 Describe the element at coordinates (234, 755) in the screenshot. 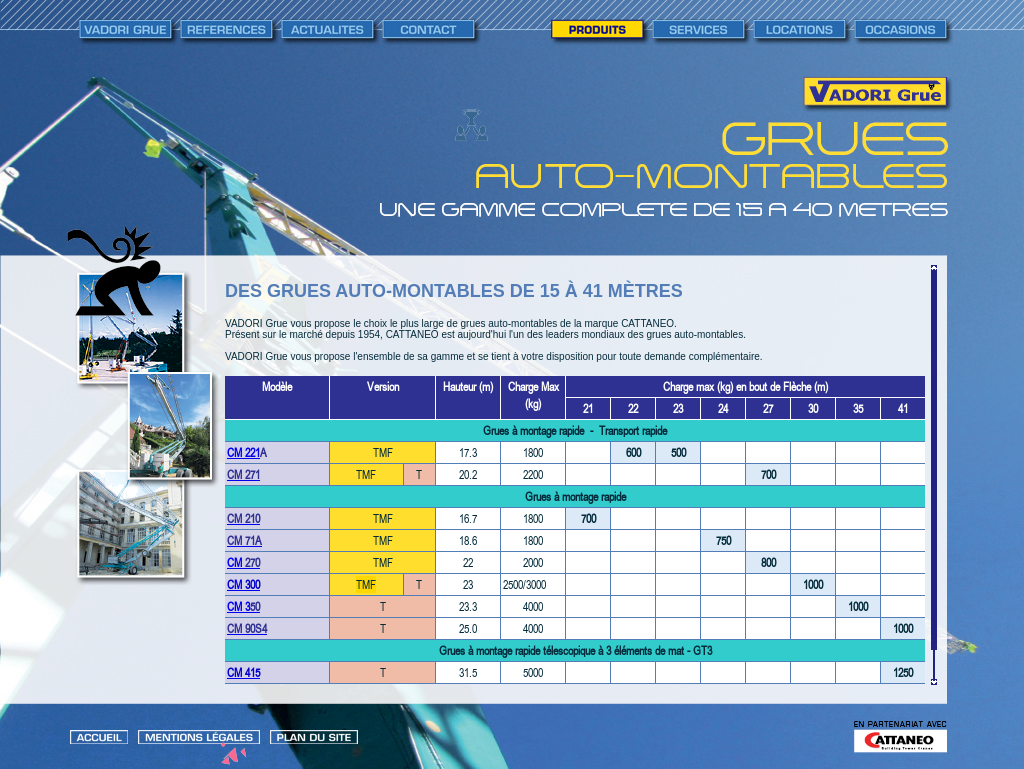

I see `explore ancient Egypt themed content` at that location.